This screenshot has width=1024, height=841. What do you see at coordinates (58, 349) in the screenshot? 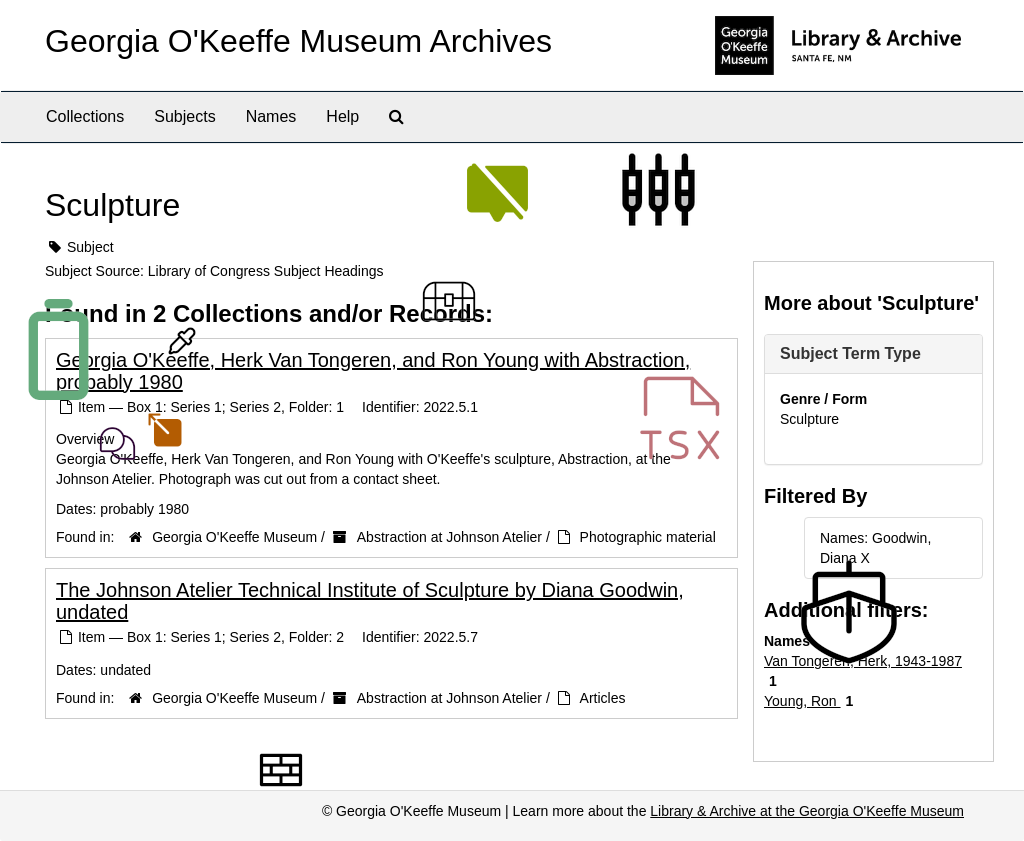
I see `indicates battery is empty or depleted` at bounding box center [58, 349].